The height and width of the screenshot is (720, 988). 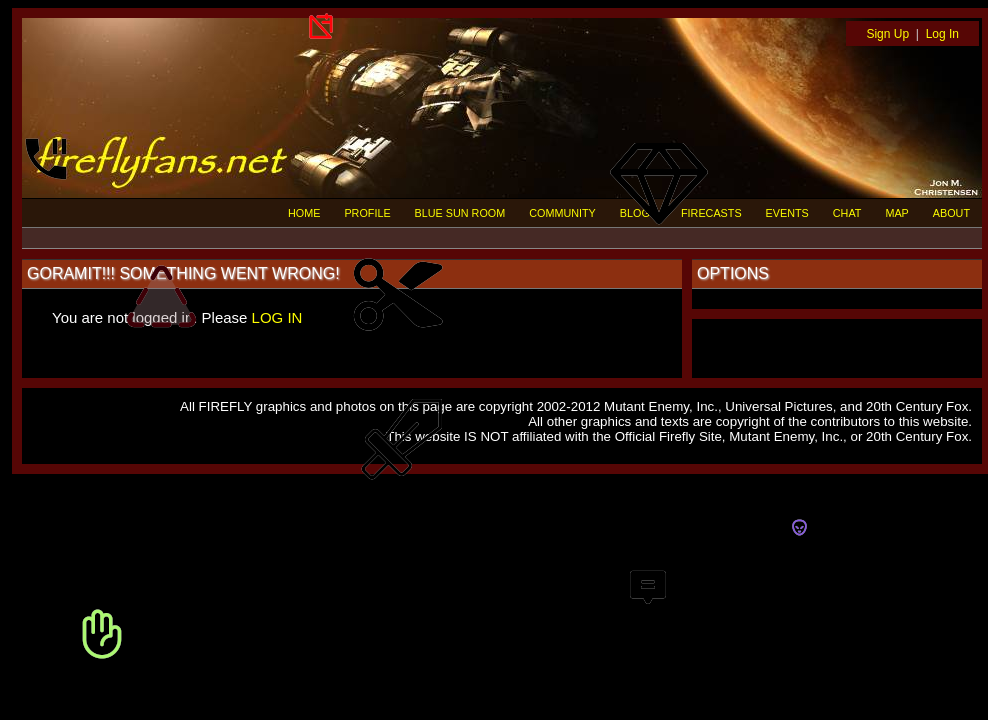 I want to click on stop or pause an action, so click(x=102, y=634).